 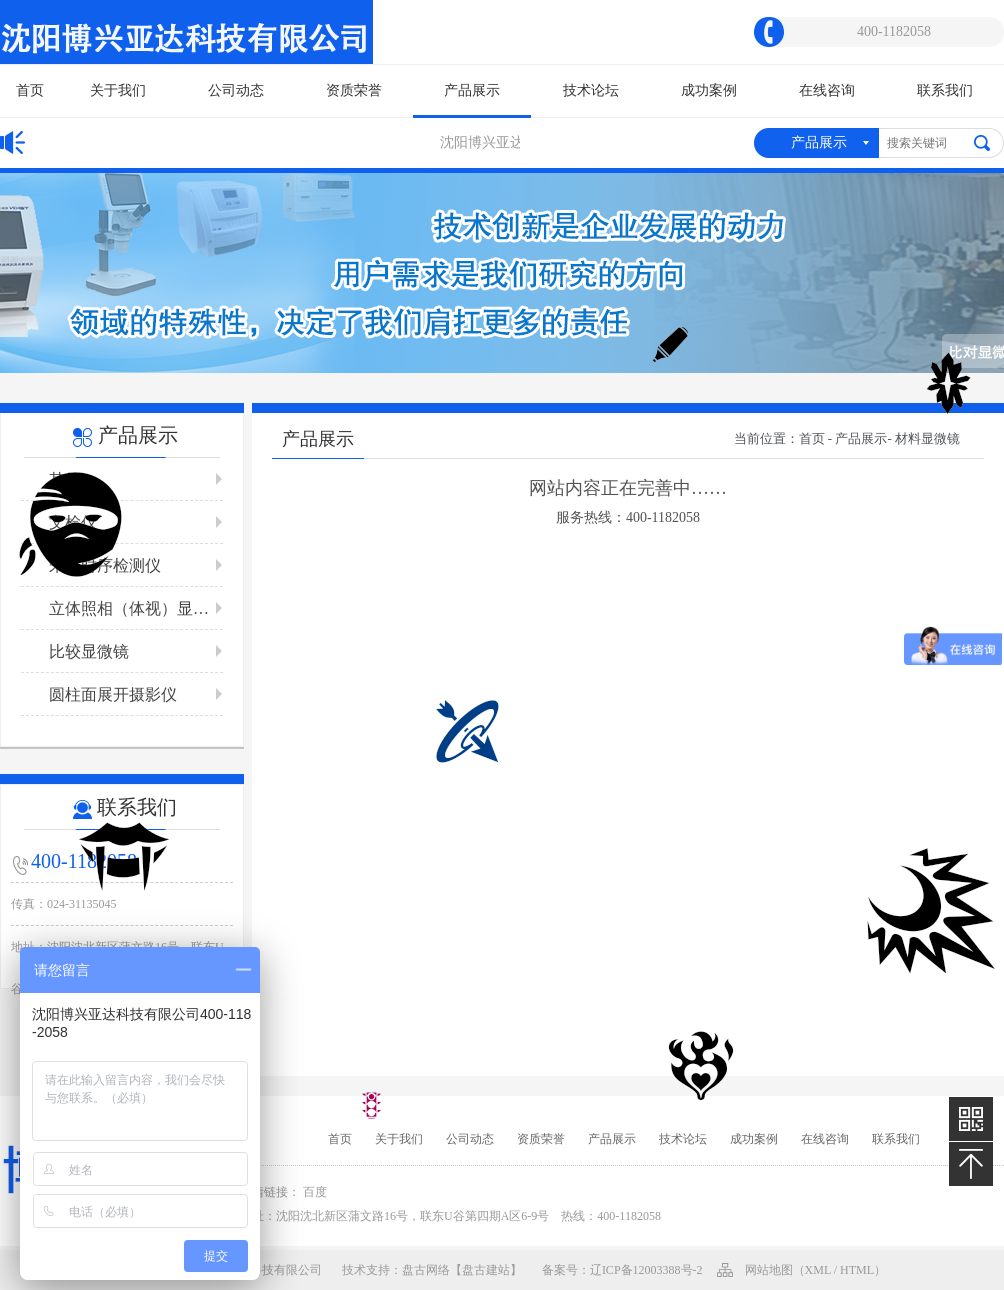 What do you see at coordinates (467, 731) in the screenshot?
I see `activate rapid or accelerated movement` at bounding box center [467, 731].